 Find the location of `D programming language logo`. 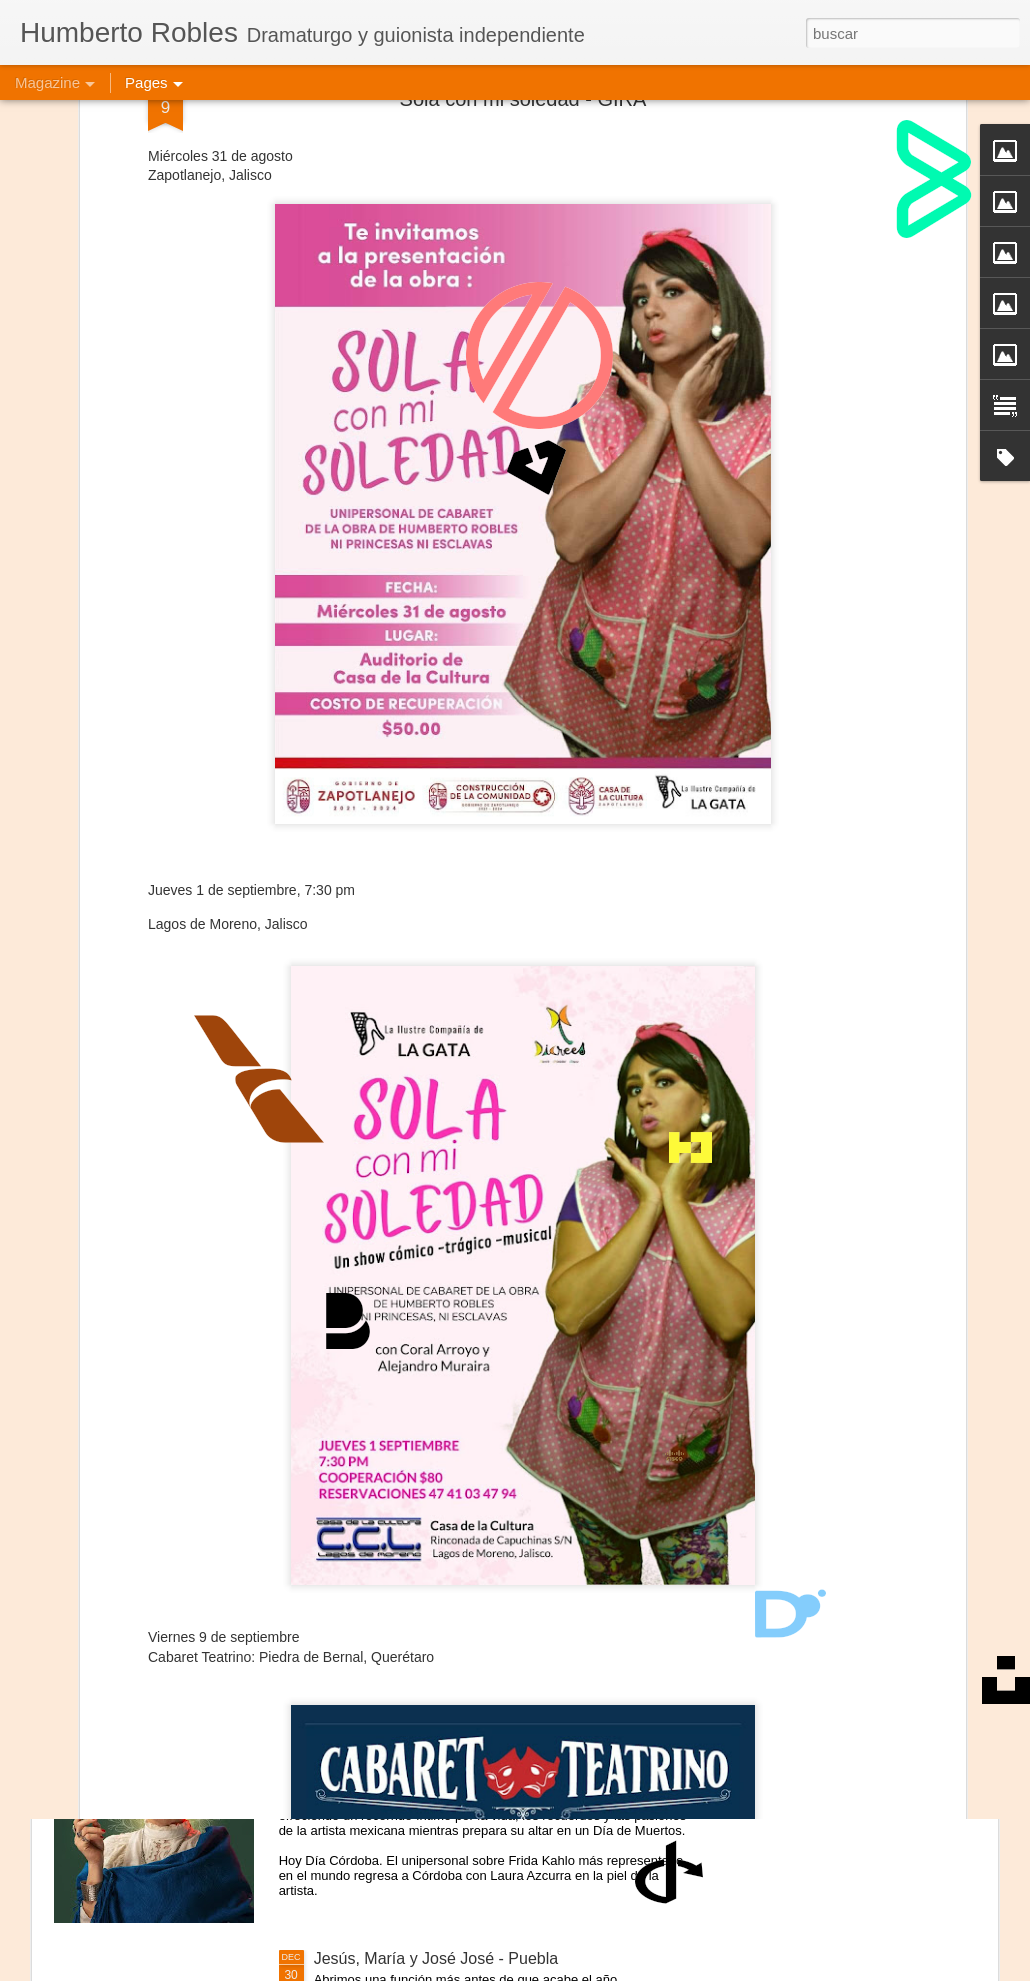

D programming language logo is located at coordinates (790, 1613).